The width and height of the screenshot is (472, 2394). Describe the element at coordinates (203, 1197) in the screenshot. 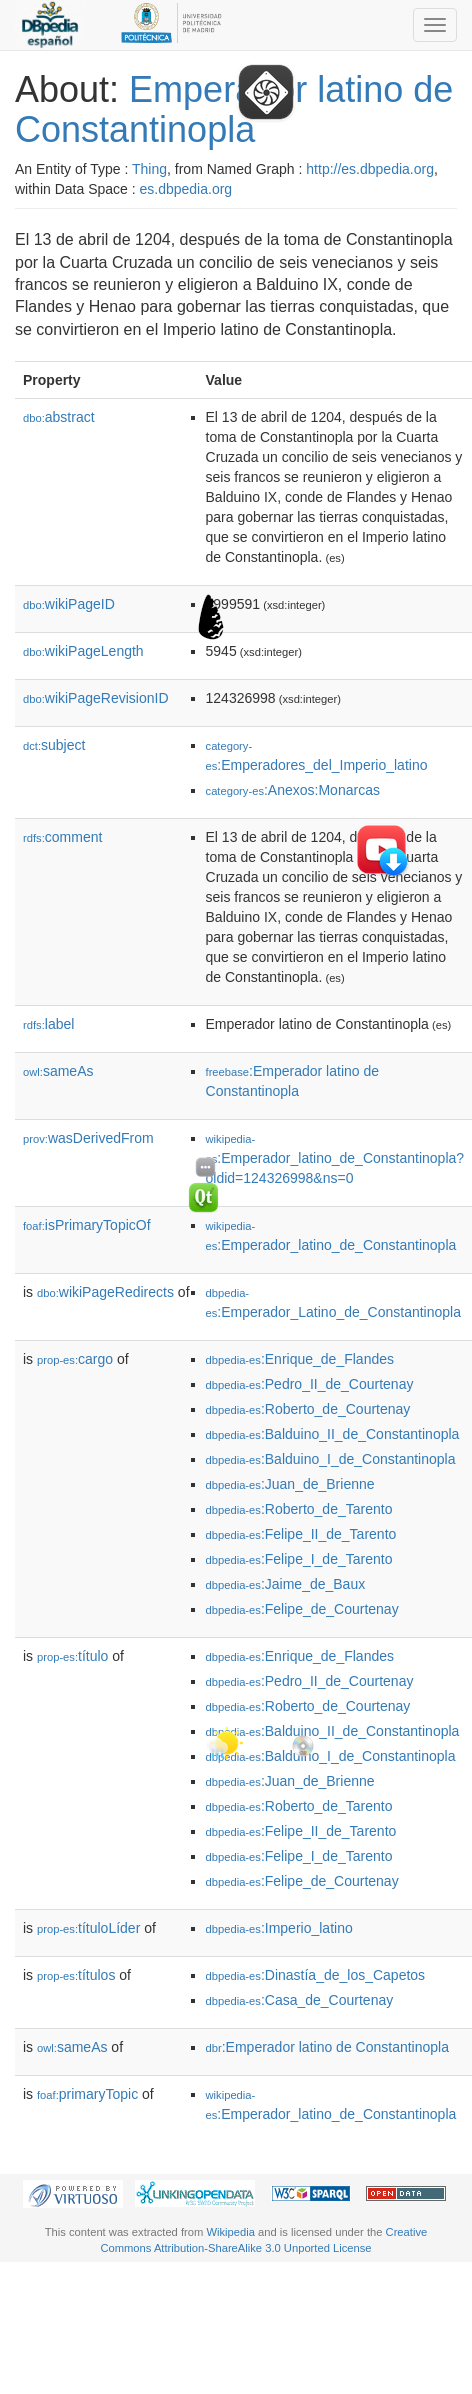

I see `open Qt Designer application` at that location.